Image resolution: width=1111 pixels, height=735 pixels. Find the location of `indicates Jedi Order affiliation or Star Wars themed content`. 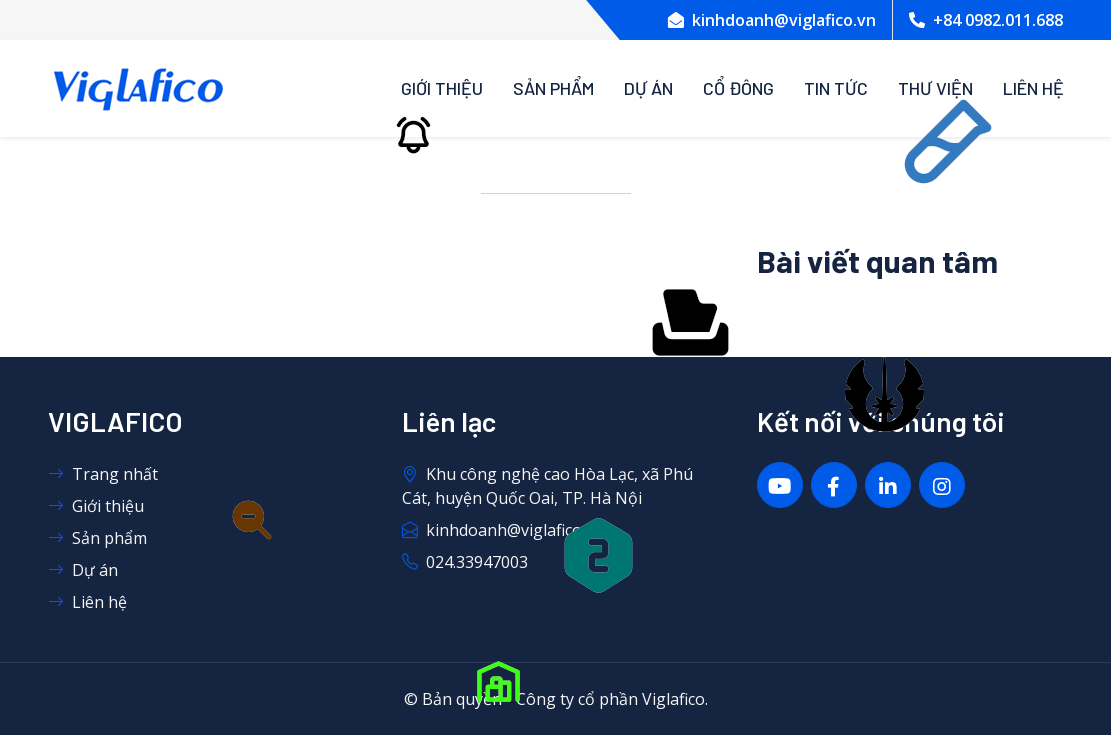

indicates Jedi Order affiliation or Star Wars themed content is located at coordinates (884, 394).